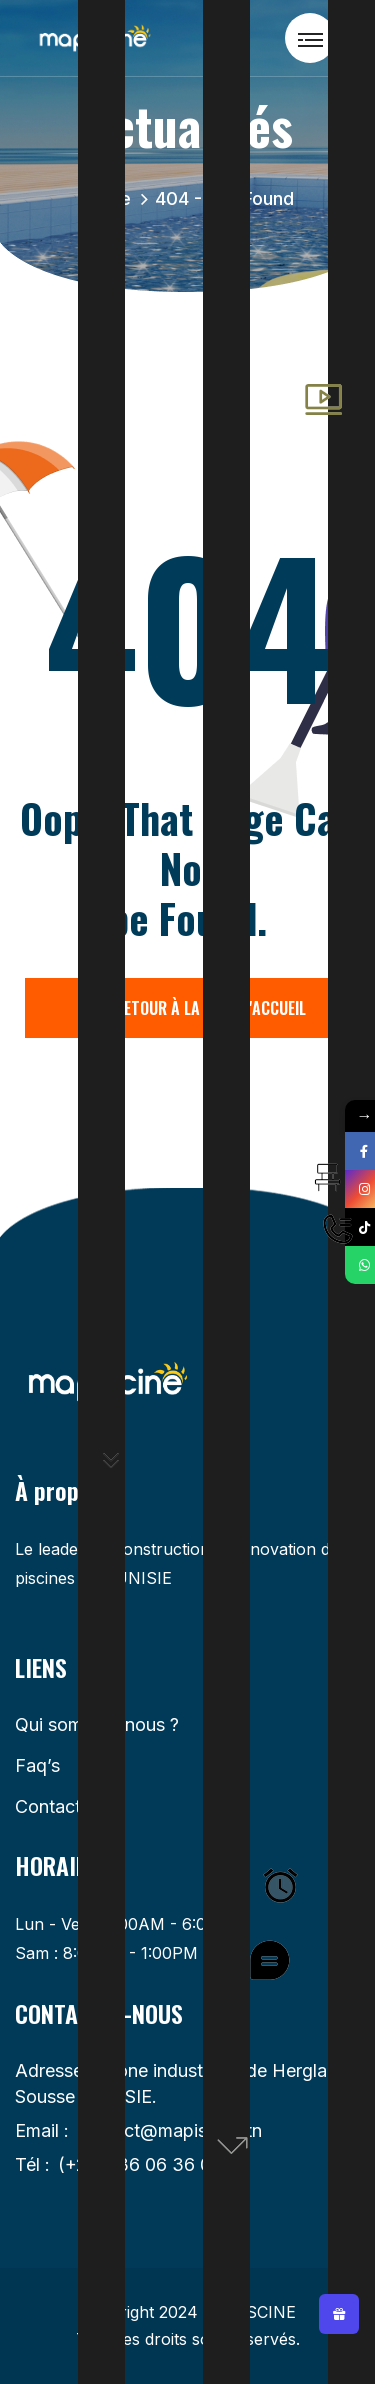  I want to click on expand to show more content below, so click(111, 1460).